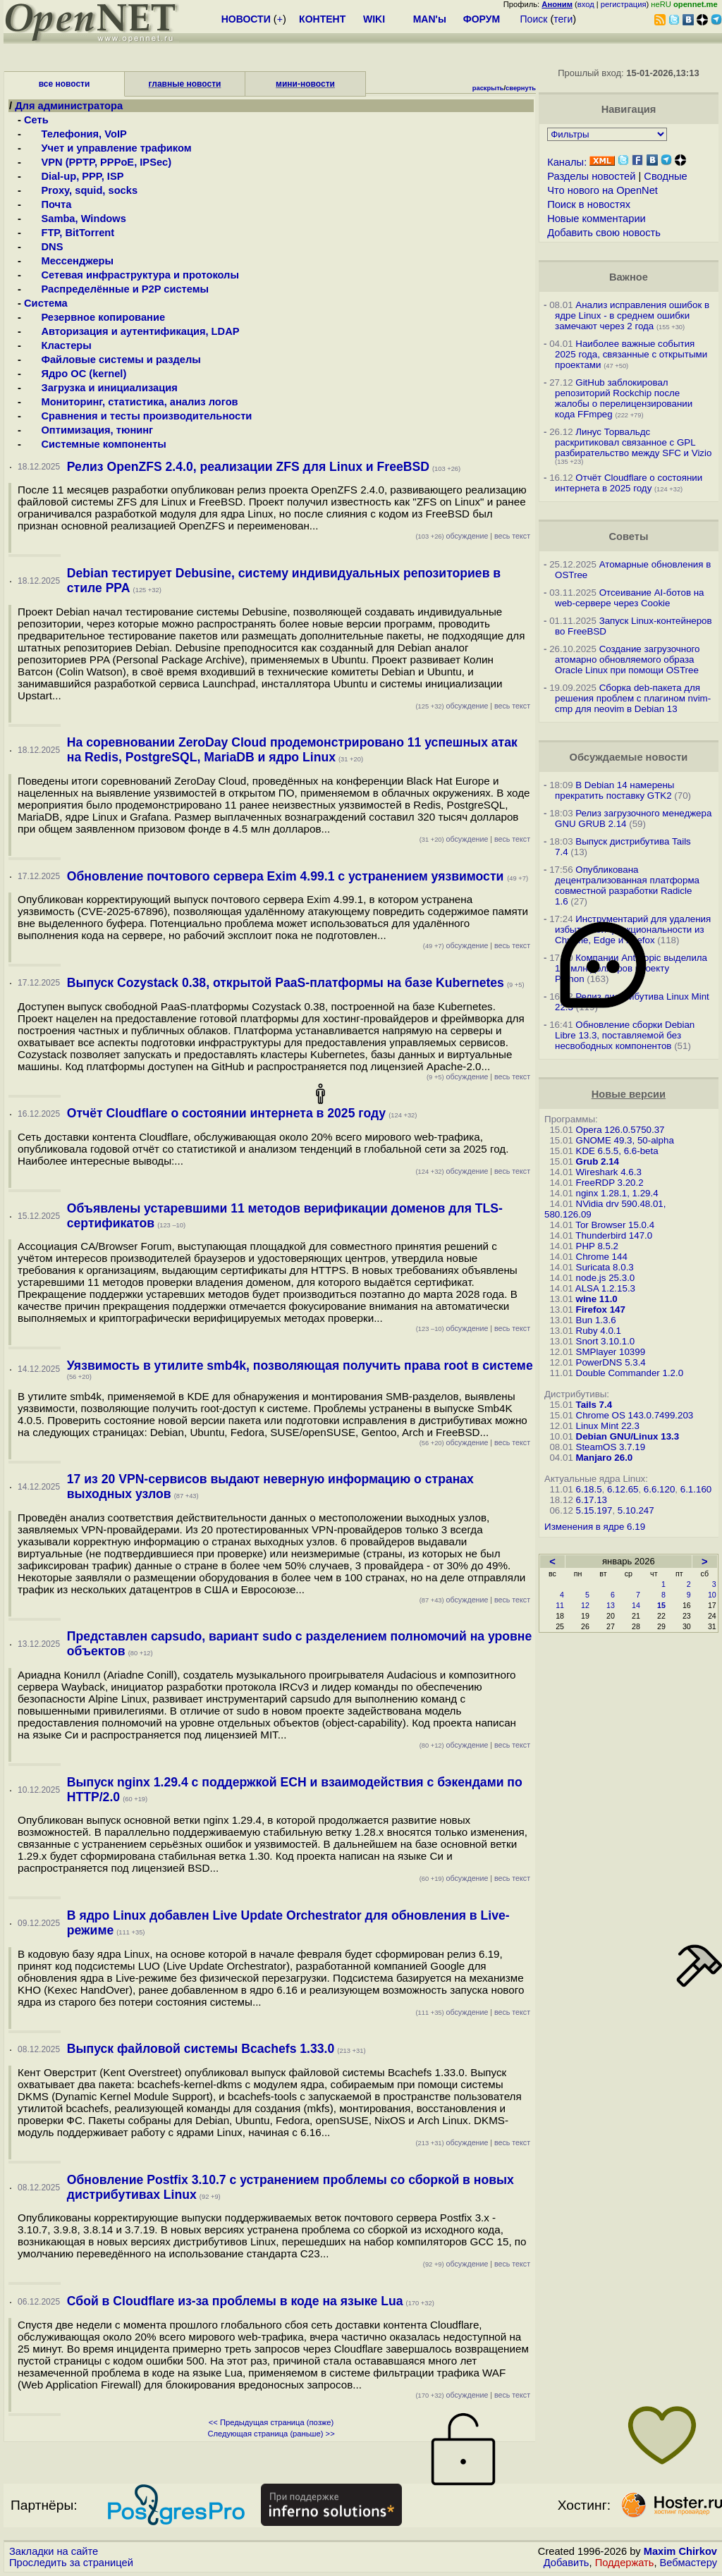  I want to click on view male user profile, so click(320, 1093).